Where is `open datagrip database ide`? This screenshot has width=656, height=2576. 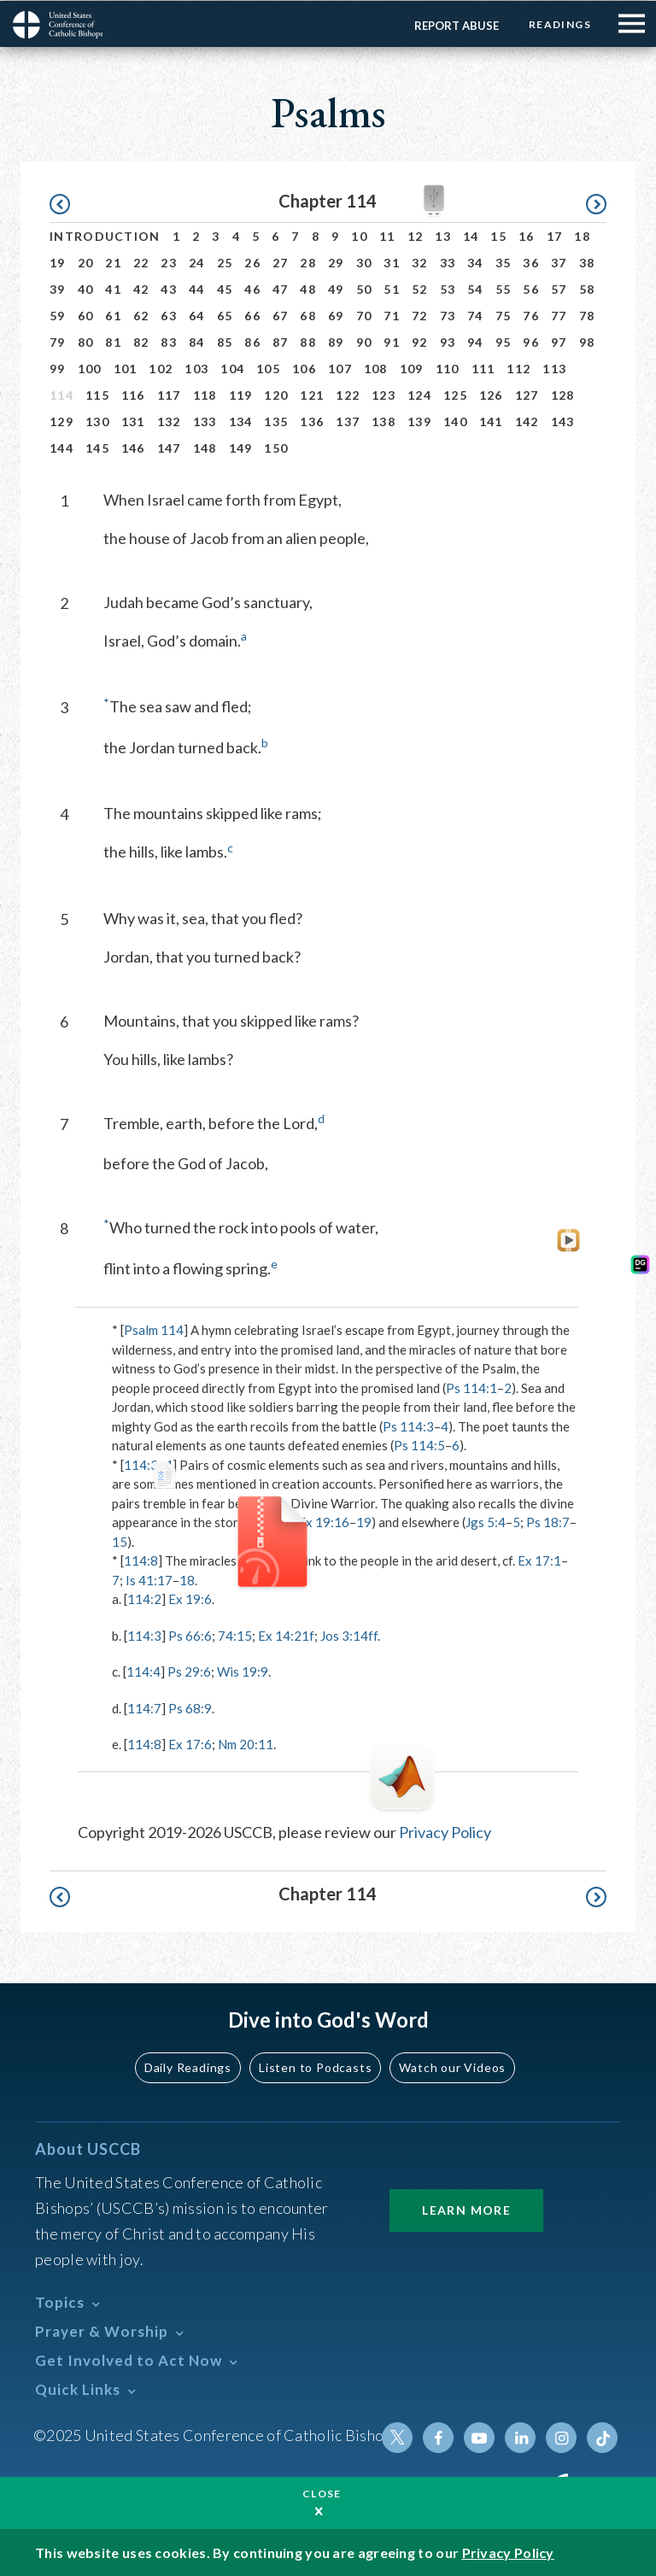 open datagrip database ide is located at coordinates (640, 1264).